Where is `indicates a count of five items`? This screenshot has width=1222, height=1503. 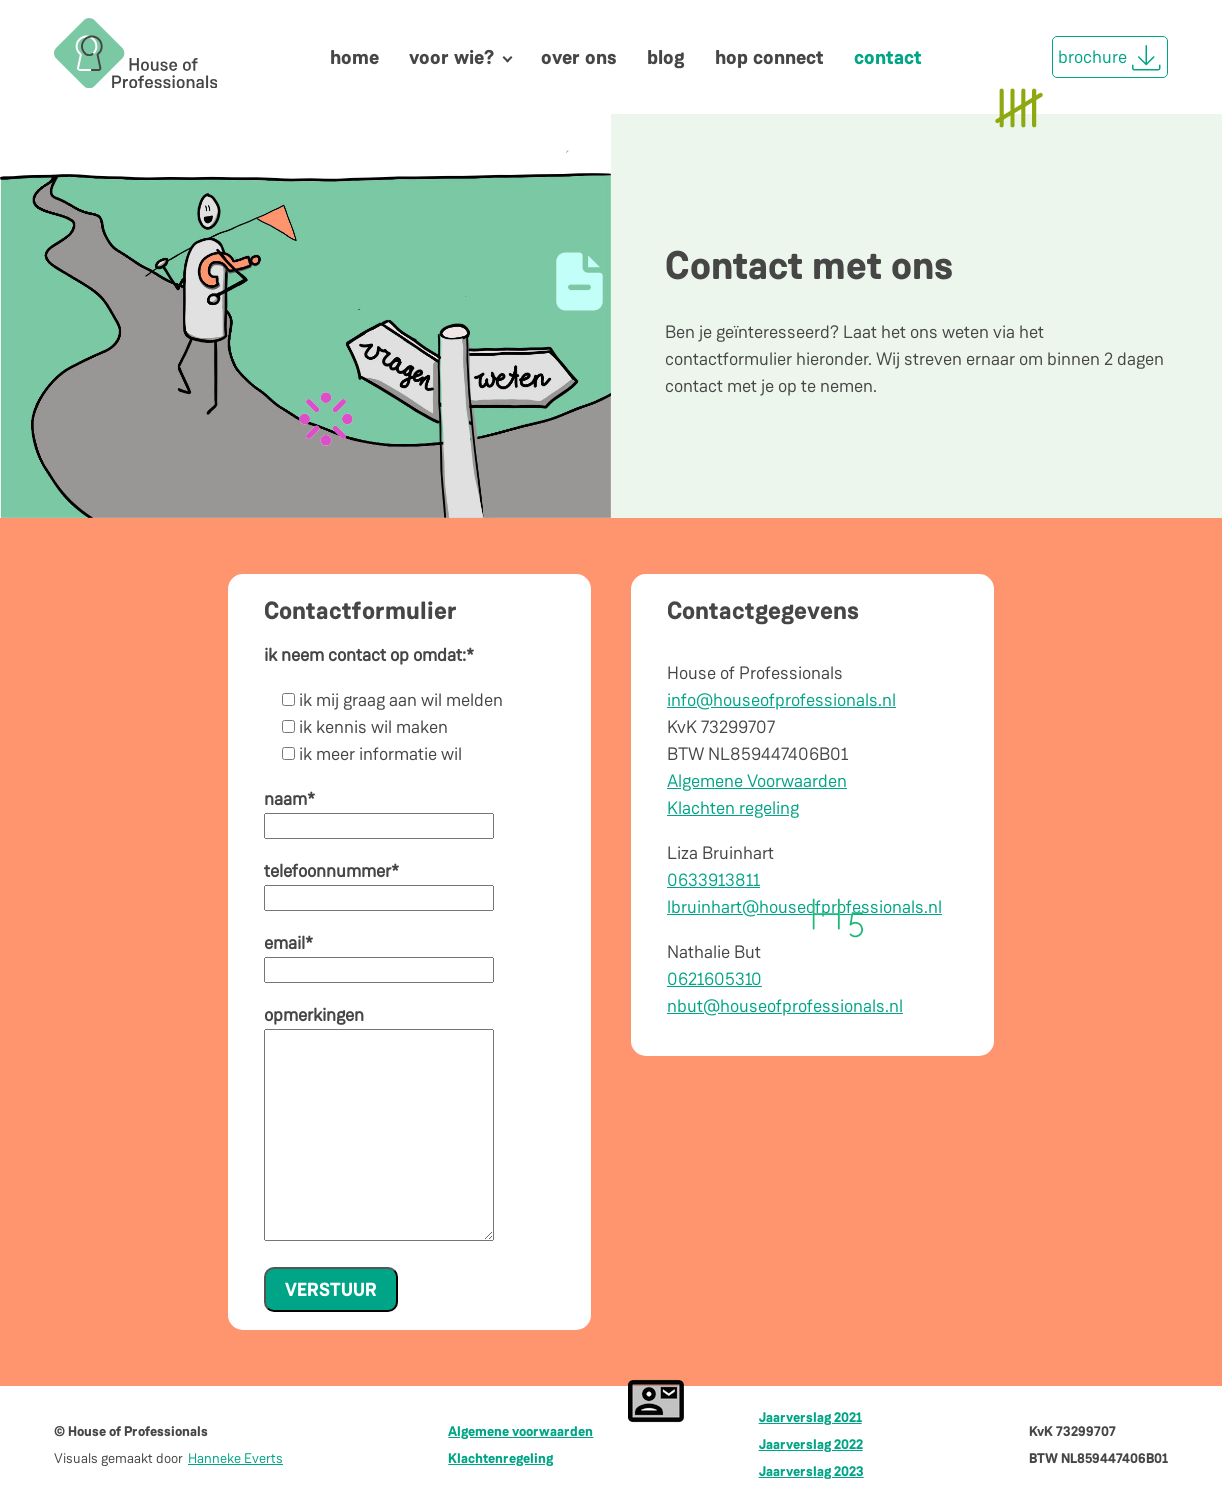 indicates a count of five items is located at coordinates (1019, 108).